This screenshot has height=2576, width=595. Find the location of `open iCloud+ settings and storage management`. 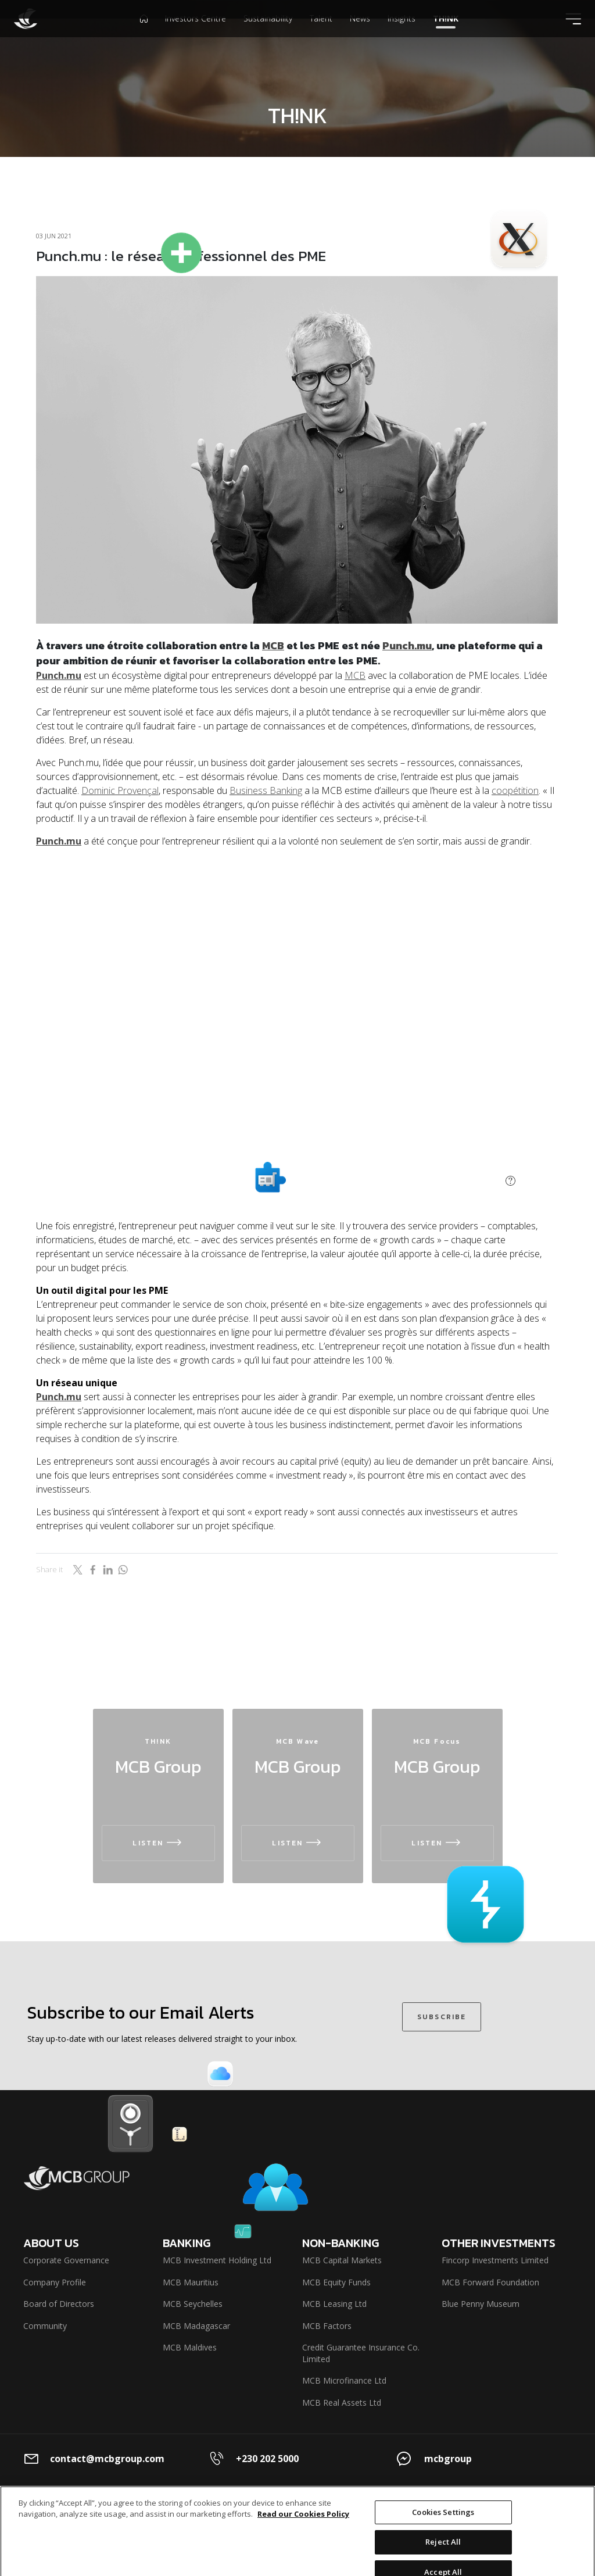

open iCloud+ settings and storage management is located at coordinates (220, 2074).